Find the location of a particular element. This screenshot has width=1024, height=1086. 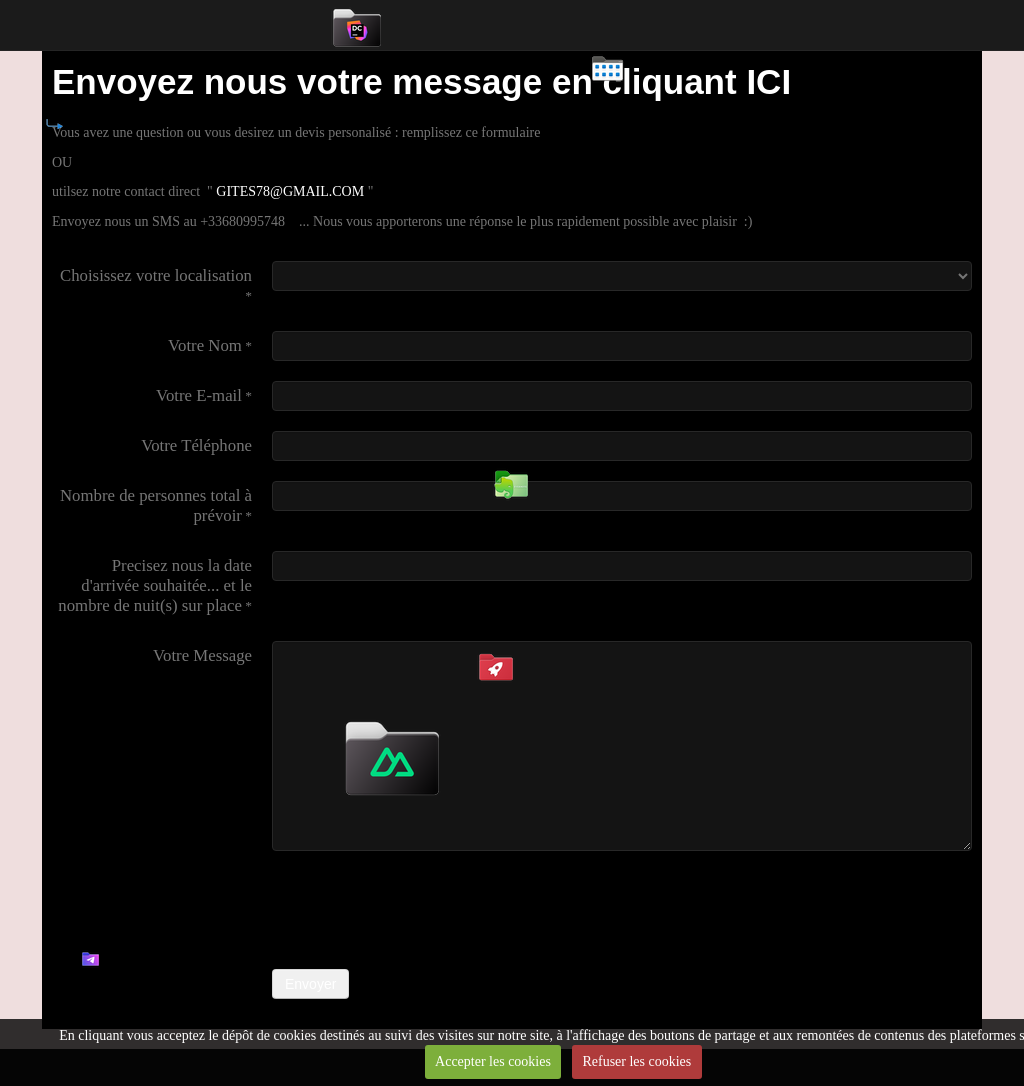

open evernote folder is located at coordinates (511, 484).